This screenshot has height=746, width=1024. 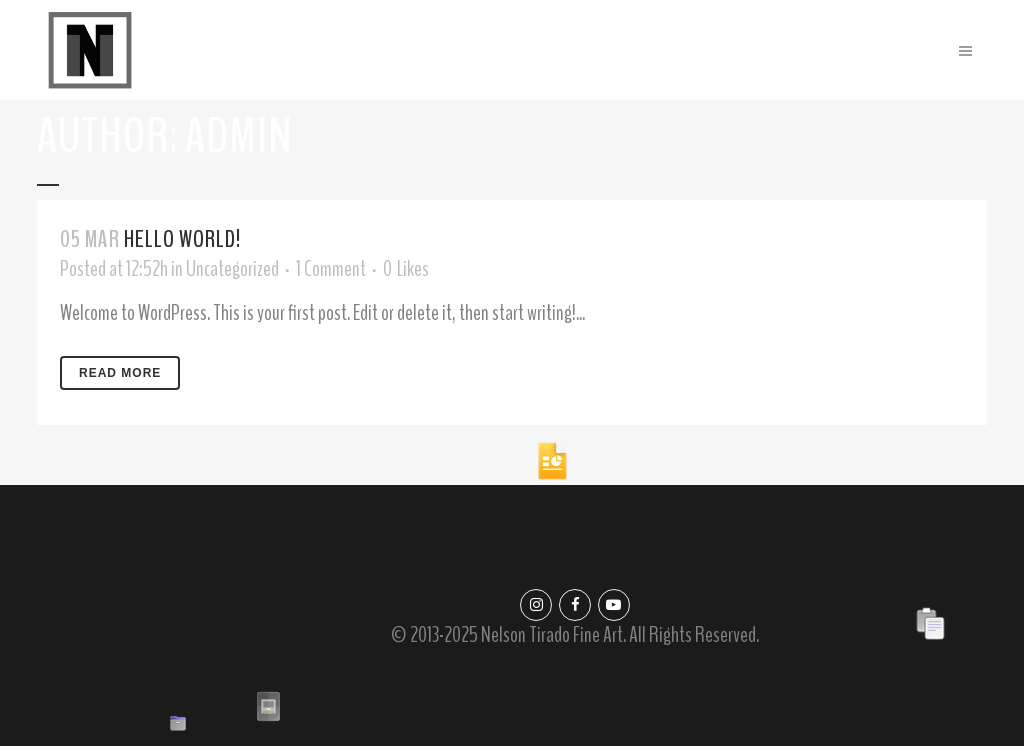 I want to click on a google slides presentation file, so click(x=552, y=461).